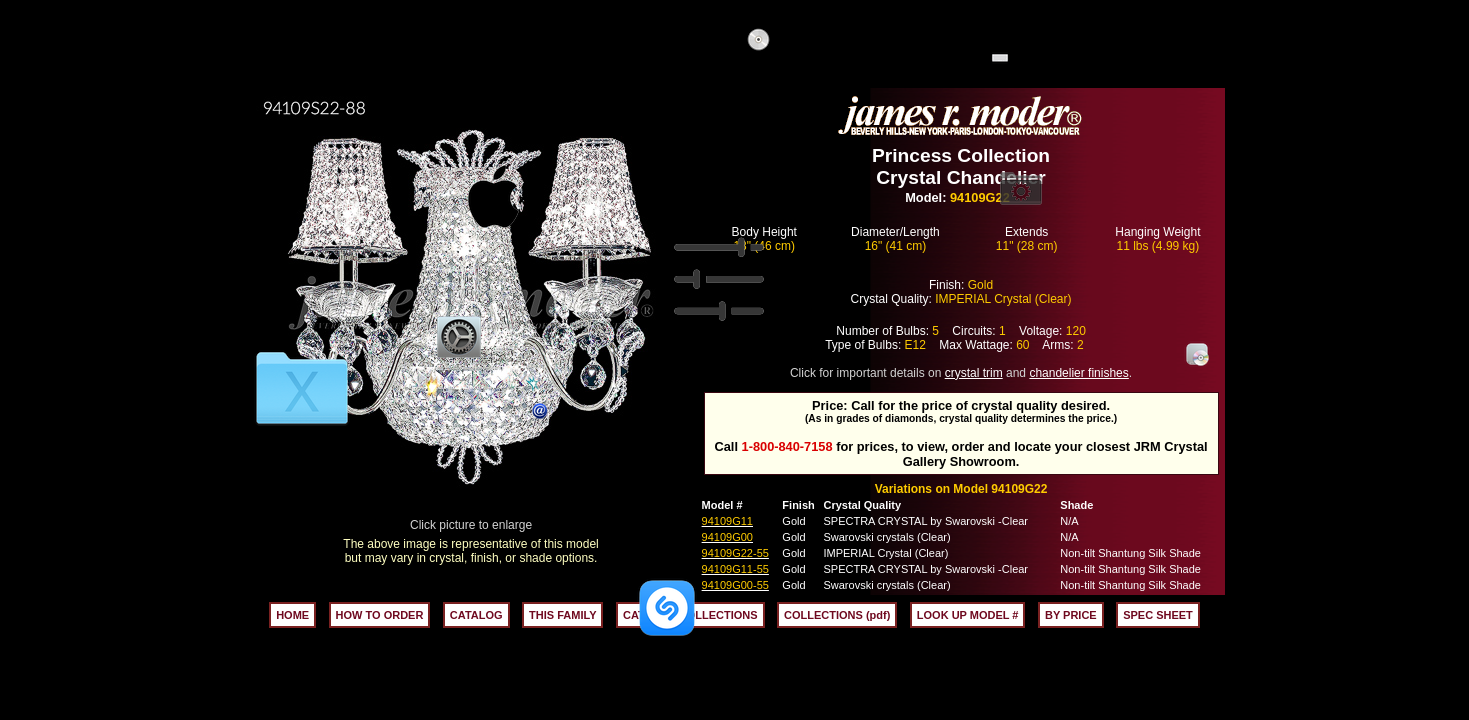 The width and height of the screenshot is (1469, 720). What do you see at coordinates (667, 608) in the screenshot?
I see `identify a song playing nearby` at bounding box center [667, 608].